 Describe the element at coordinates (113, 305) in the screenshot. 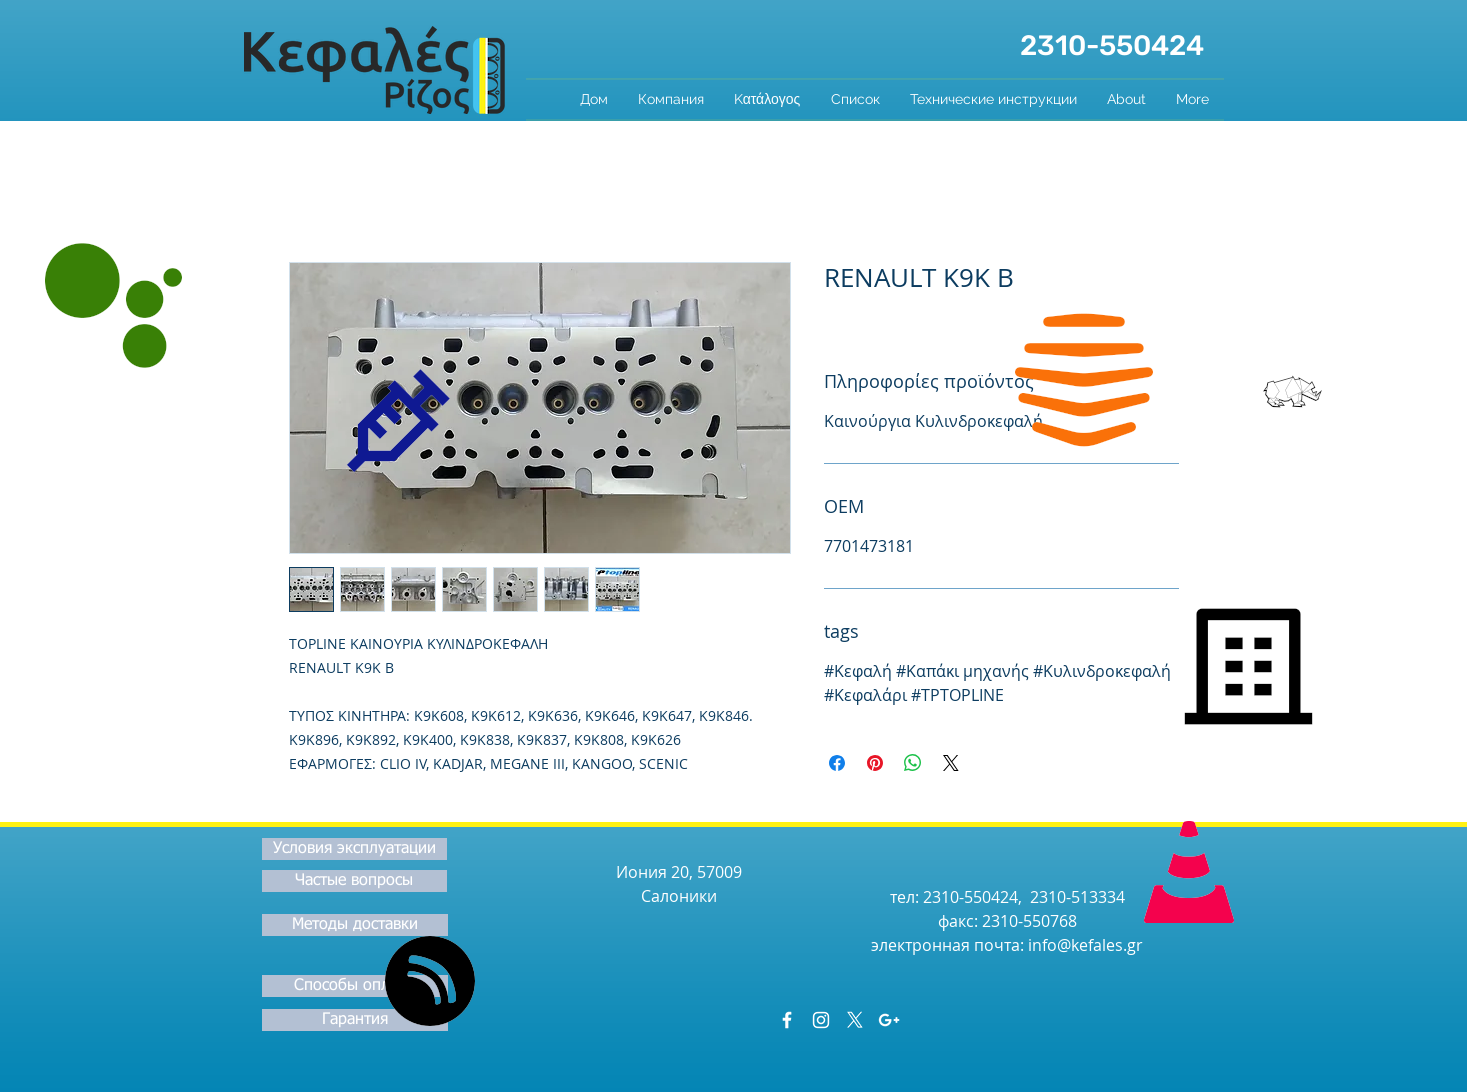

I see `open google assistant` at that location.